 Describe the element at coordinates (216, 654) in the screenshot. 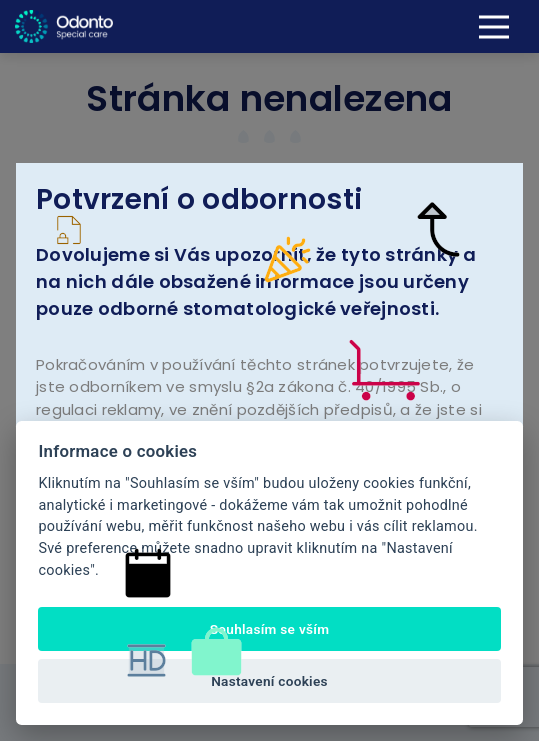

I see `view your shopping bag` at that location.